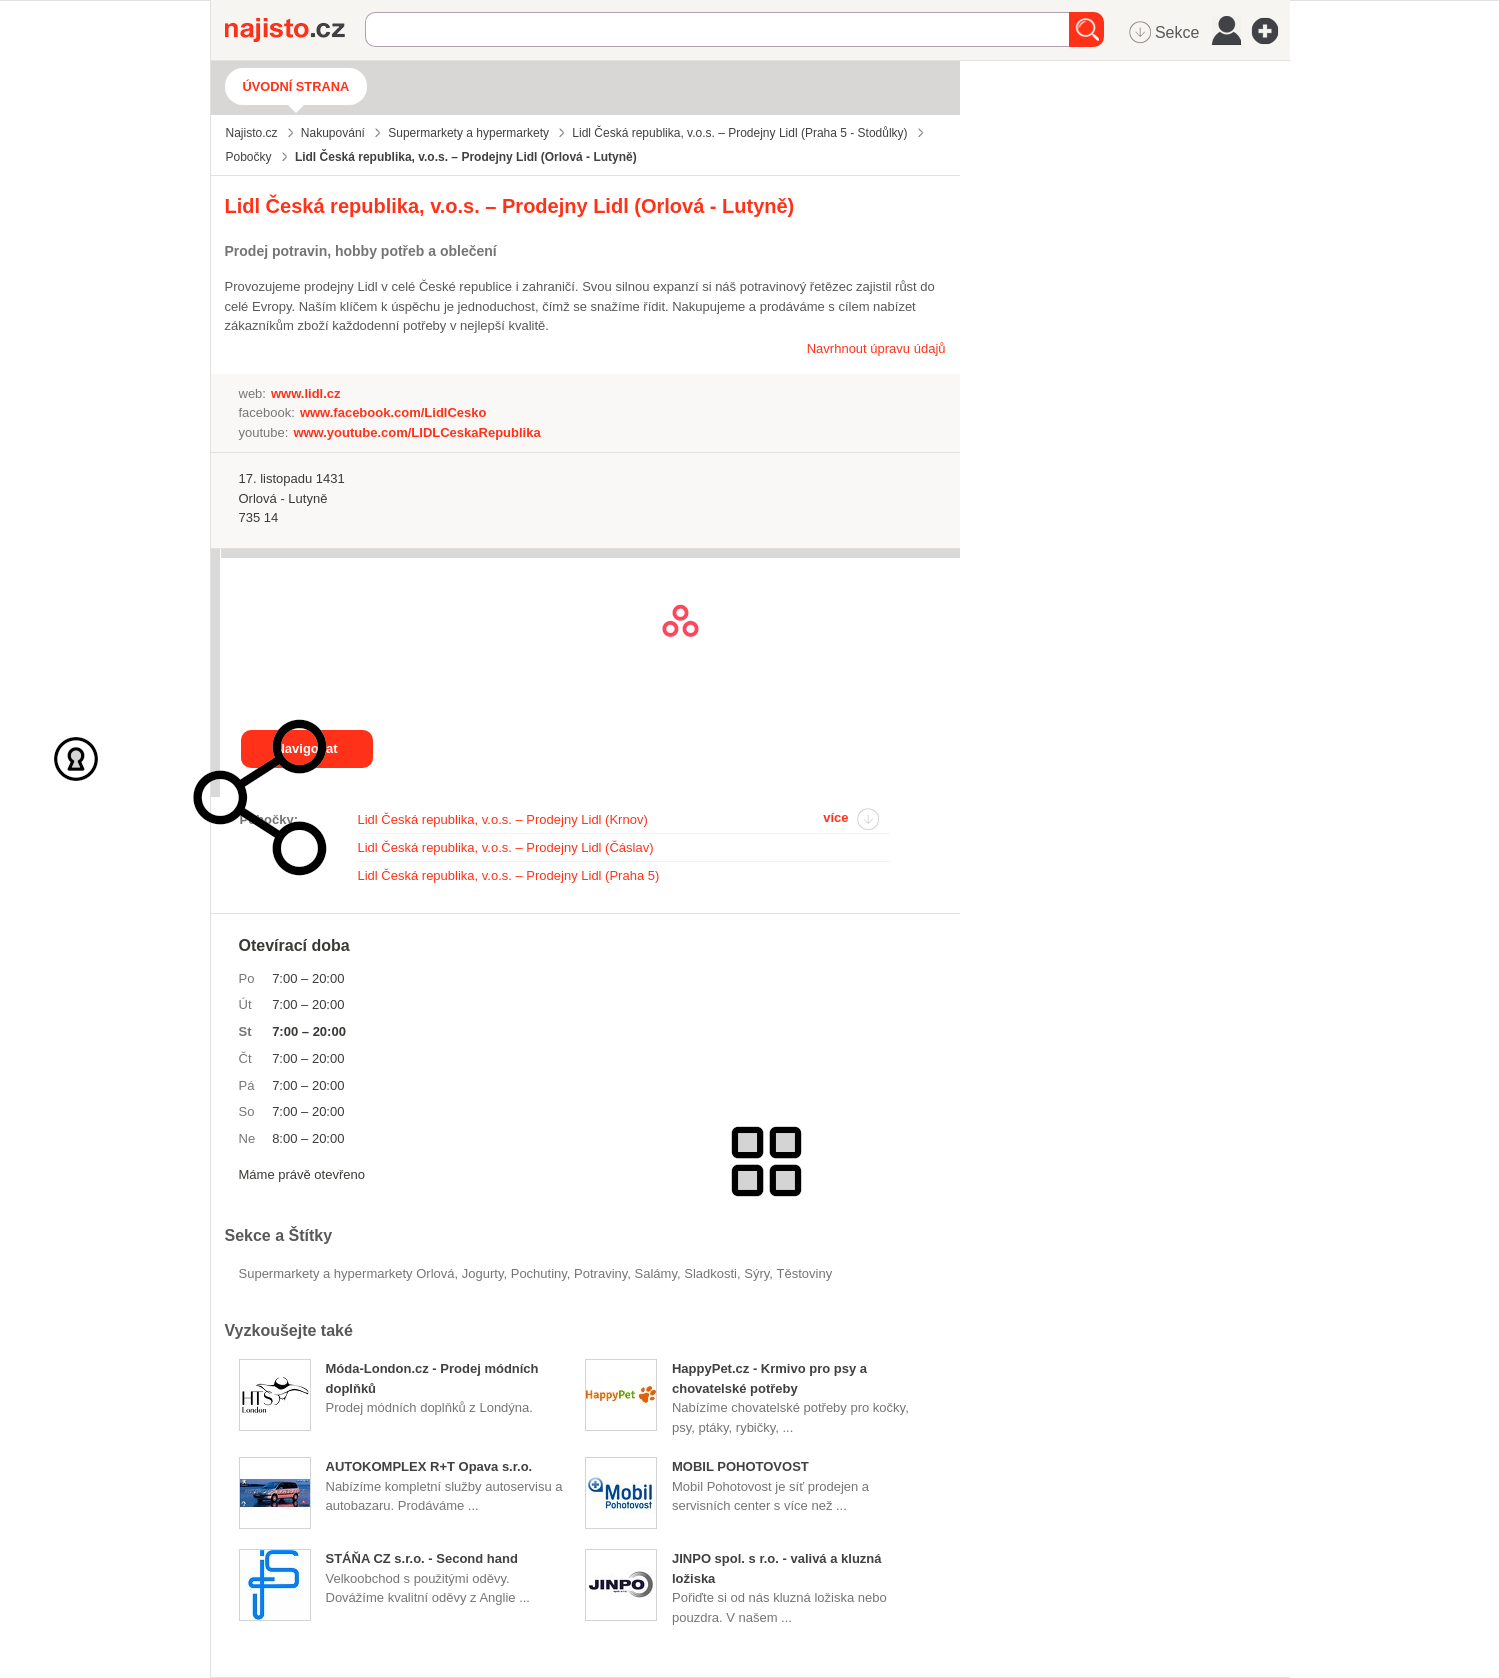 Image resolution: width=1499 pixels, height=1678 pixels. Describe the element at coordinates (766, 1161) in the screenshot. I see `view all apps or applications` at that location.